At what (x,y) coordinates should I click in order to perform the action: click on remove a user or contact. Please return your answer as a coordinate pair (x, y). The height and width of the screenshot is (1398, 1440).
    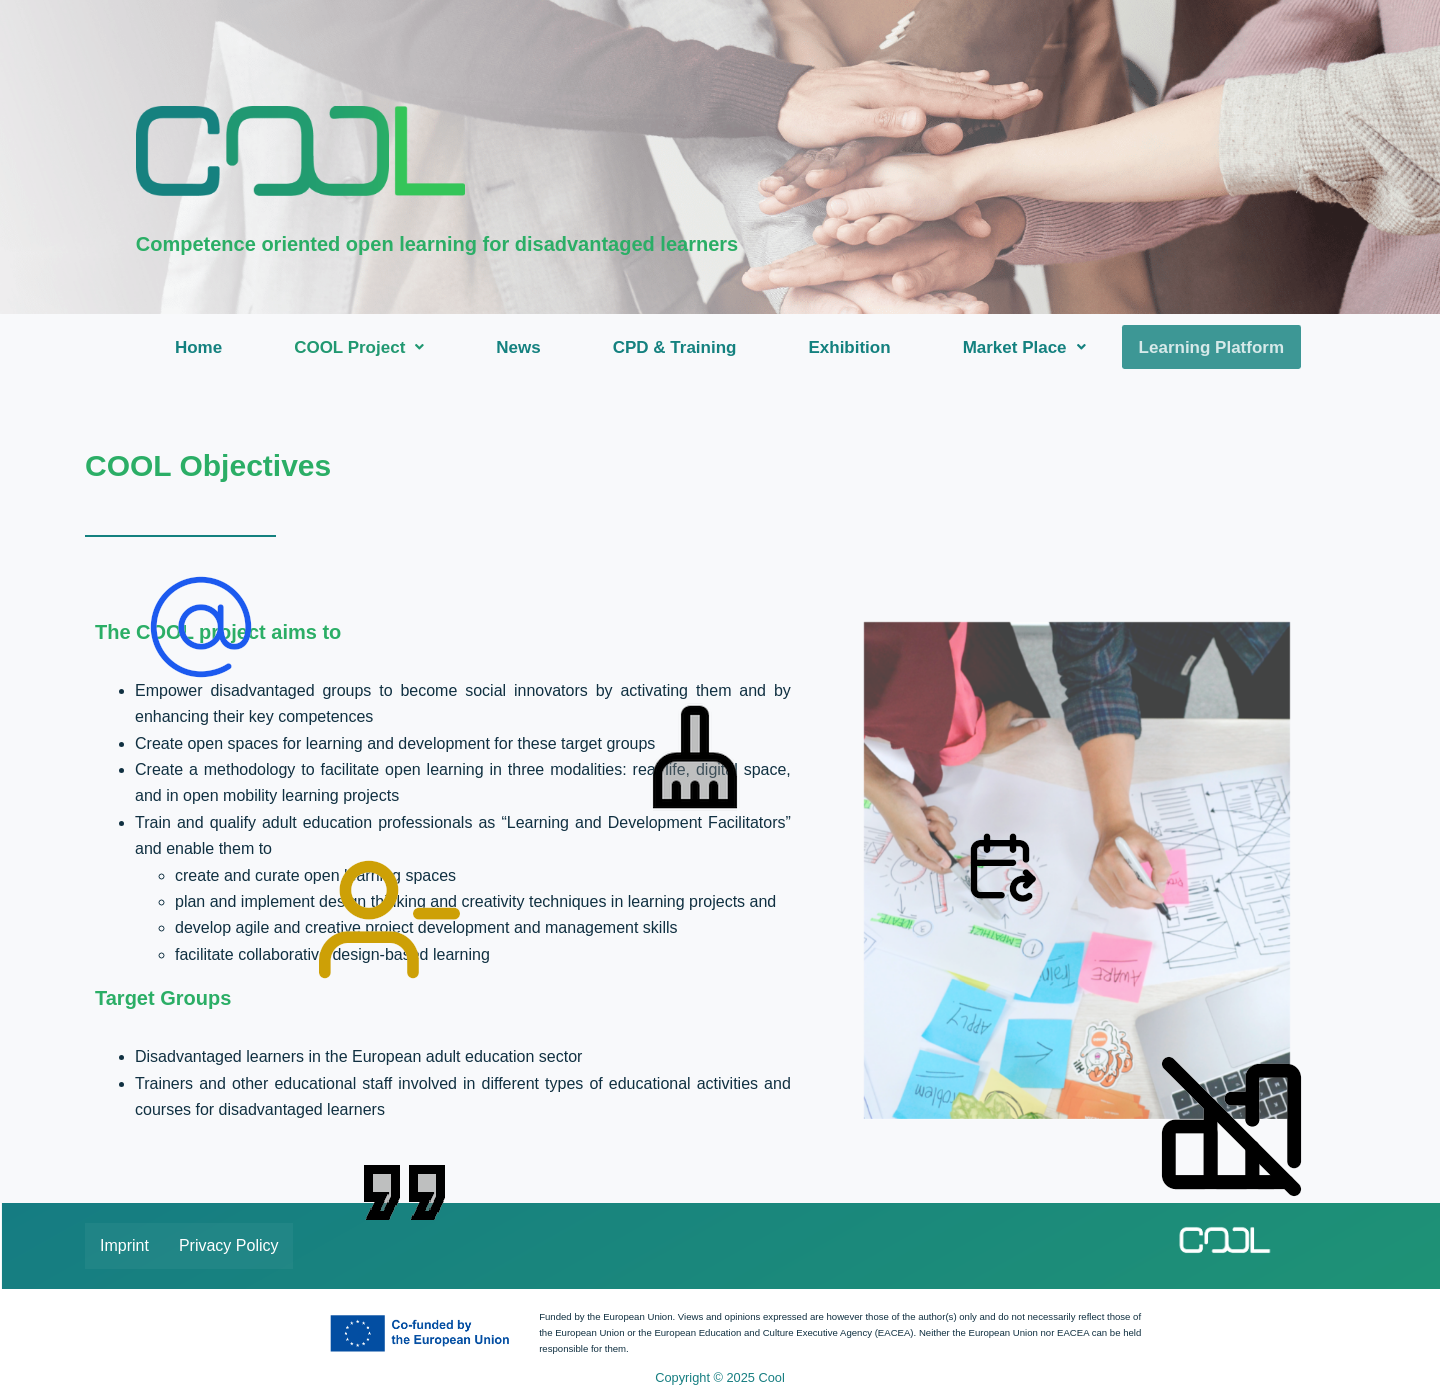
    Looking at the image, I should click on (389, 919).